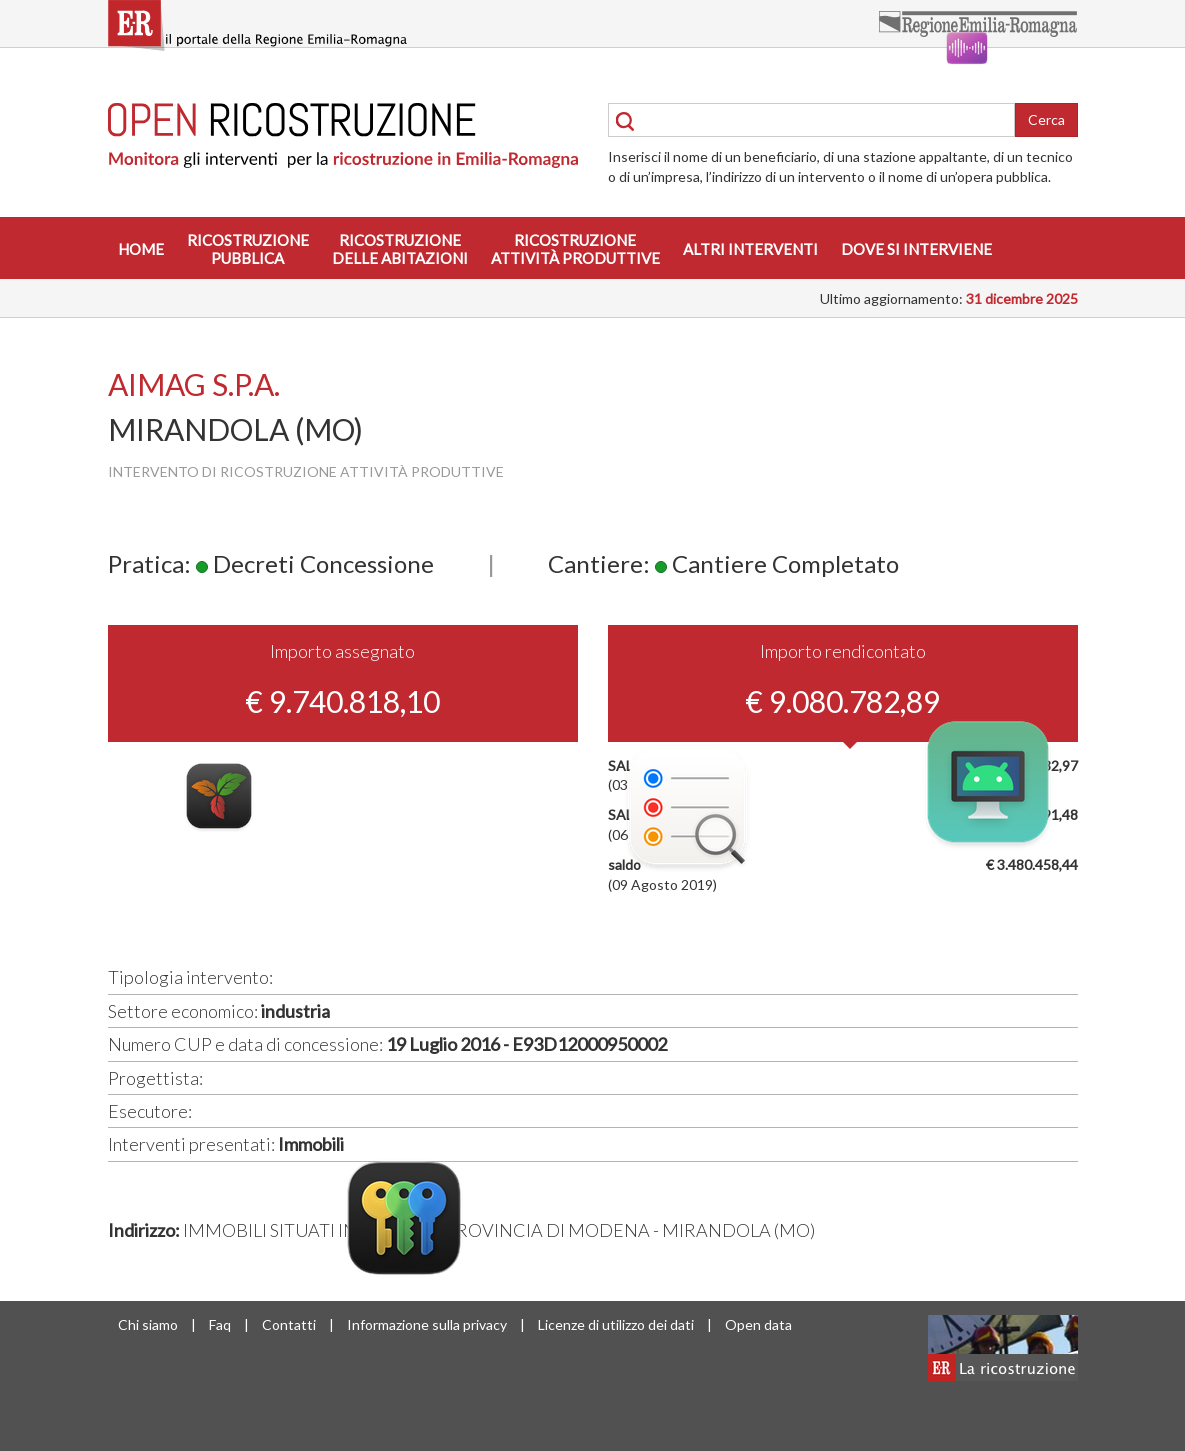 The image size is (1185, 1451). I want to click on open the audio recorder app, so click(967, 48).